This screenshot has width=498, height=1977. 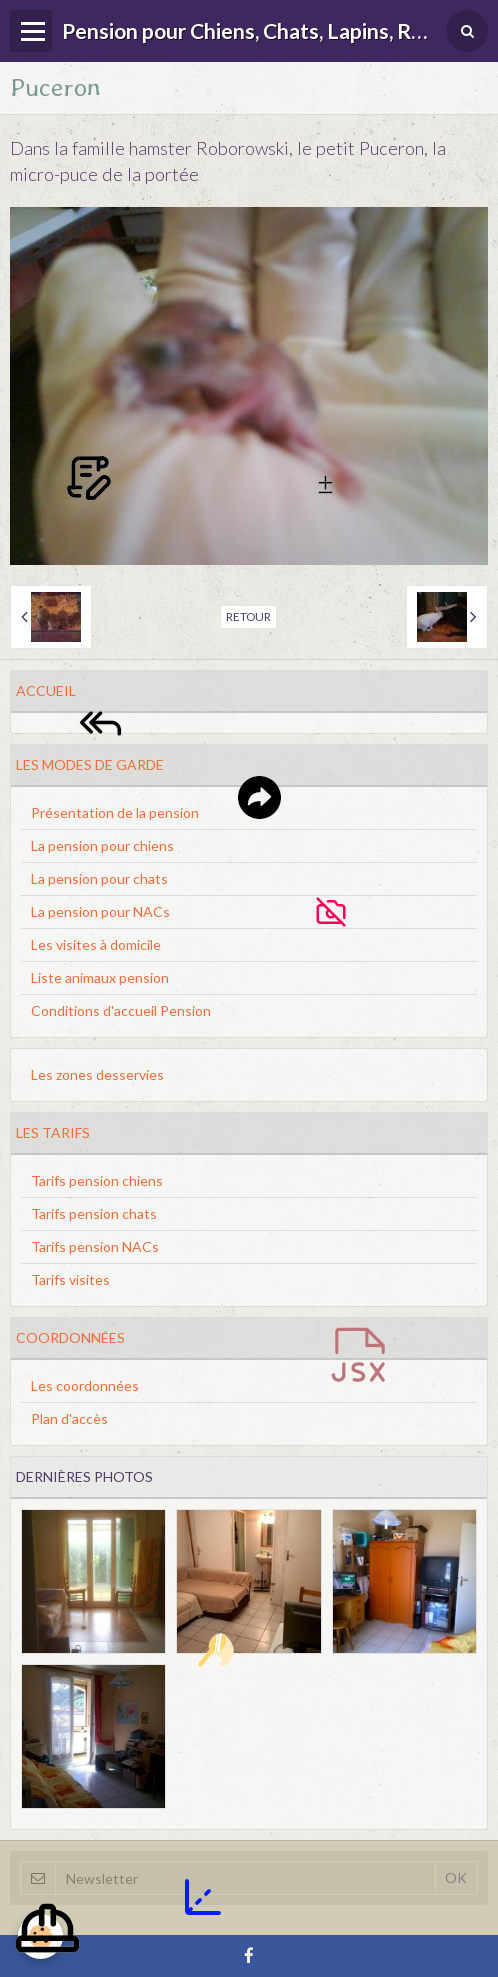 What do you see at coordinates (360, 1357) in the screenshot?
I see `jsx file type indicator` at bounding box center [360, 1357].